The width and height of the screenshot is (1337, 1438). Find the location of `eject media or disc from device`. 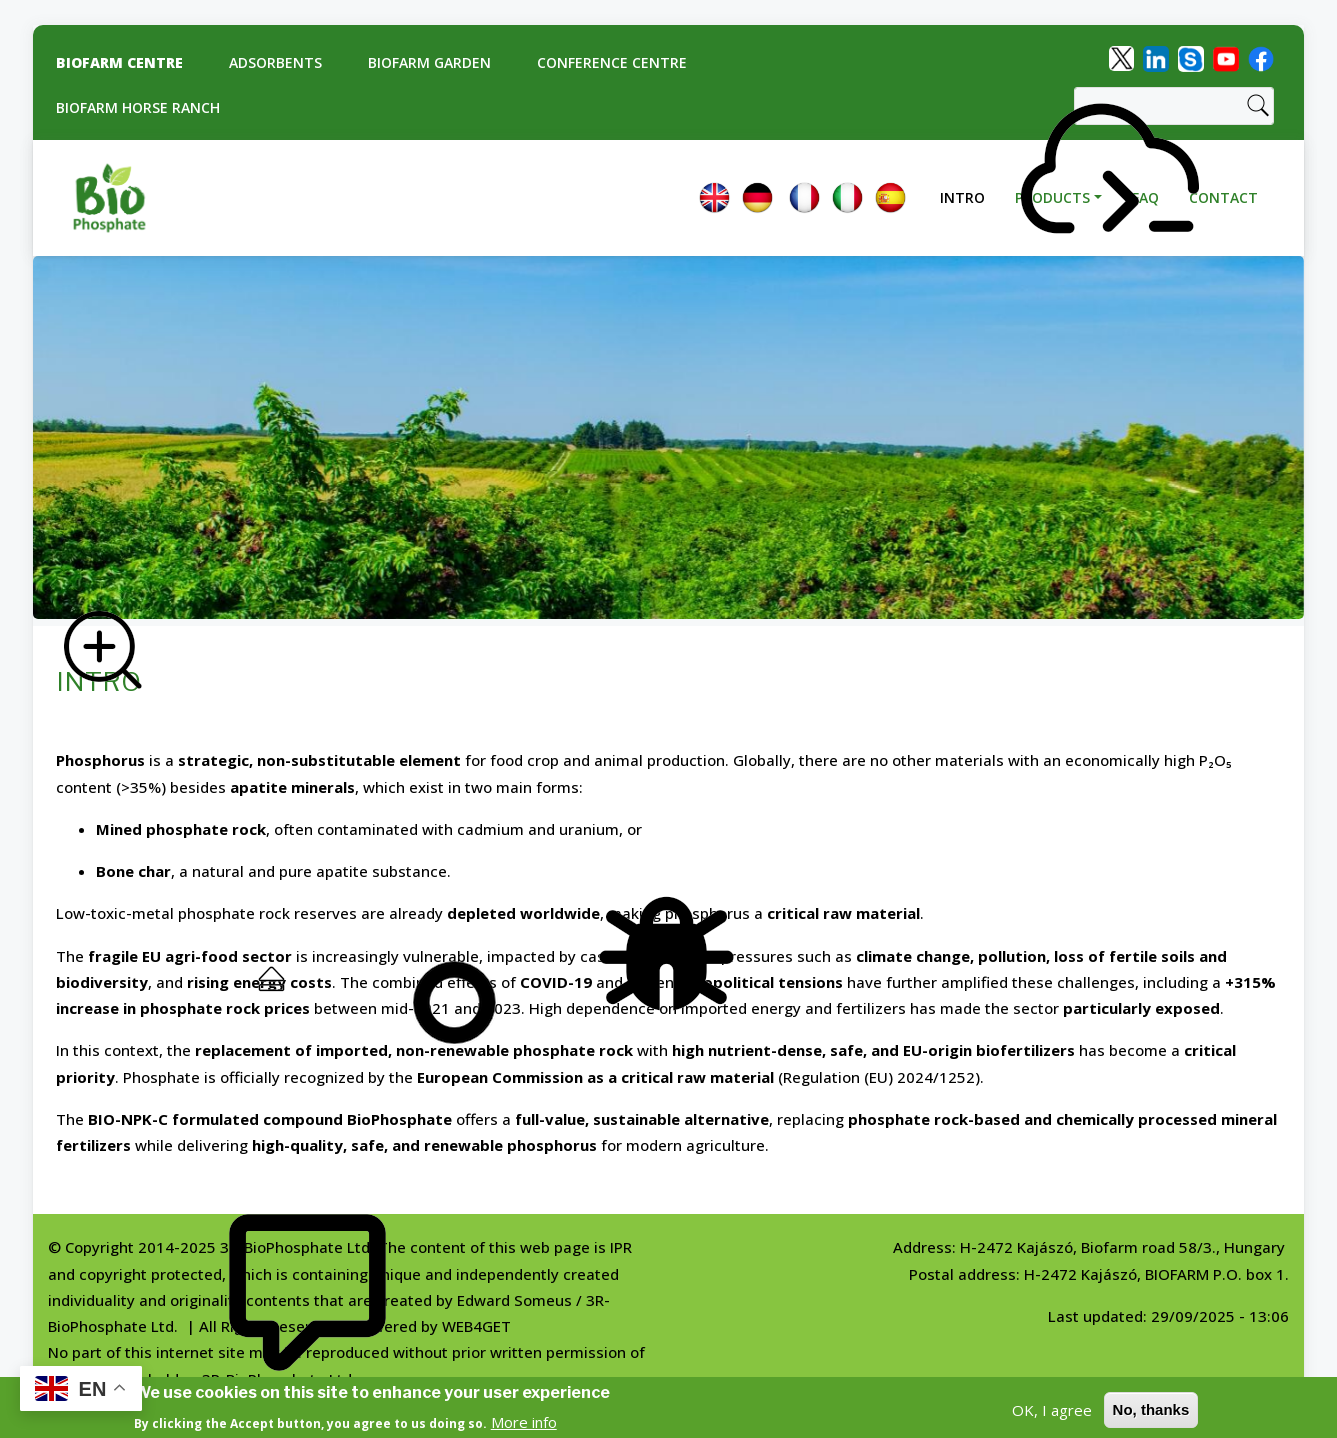

eject media or disc from device is located at coordinates (271, 980).